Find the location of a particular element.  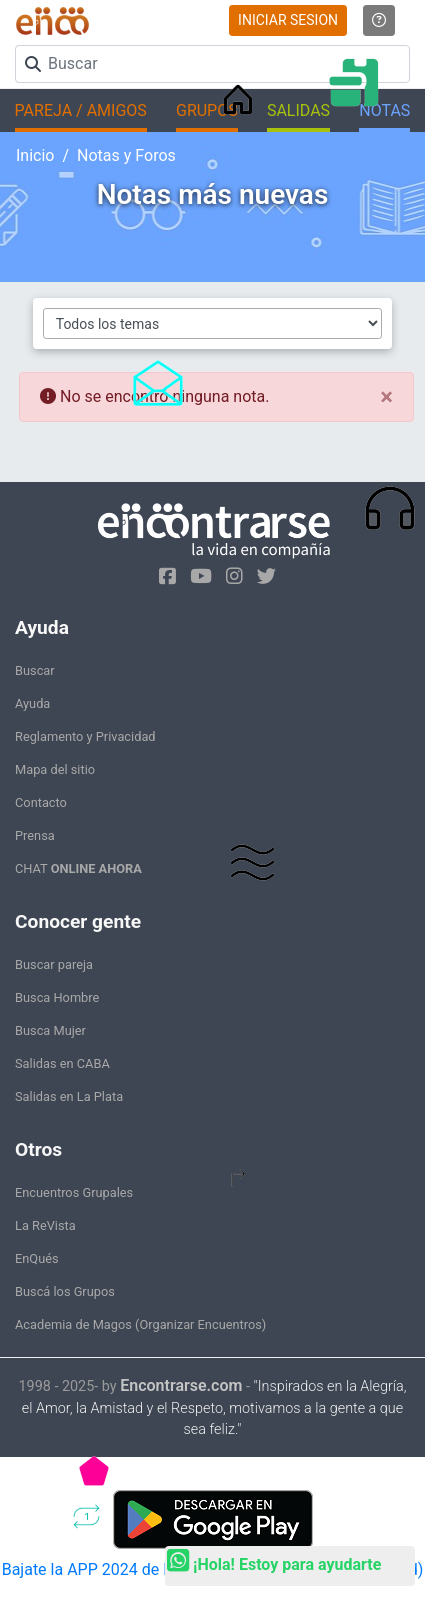

repeat current track once is located at coordinates (86, 1516).